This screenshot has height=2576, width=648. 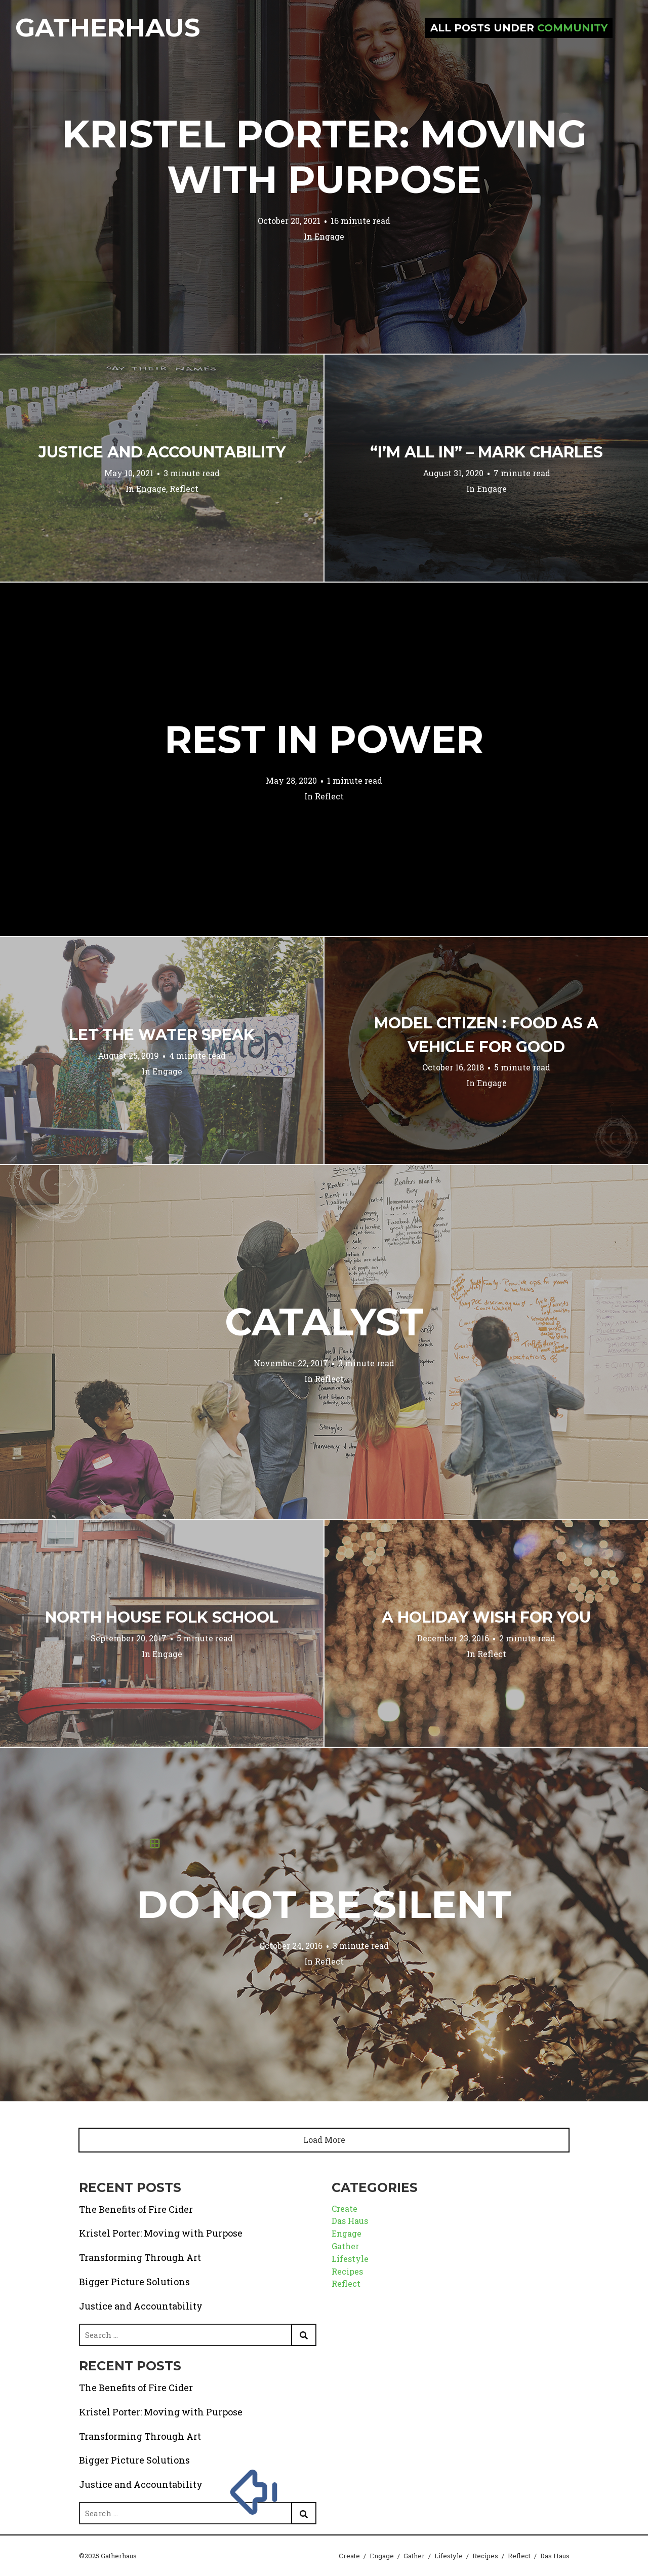 I want to click on switch to grid view, so click(x=155, y=1843).